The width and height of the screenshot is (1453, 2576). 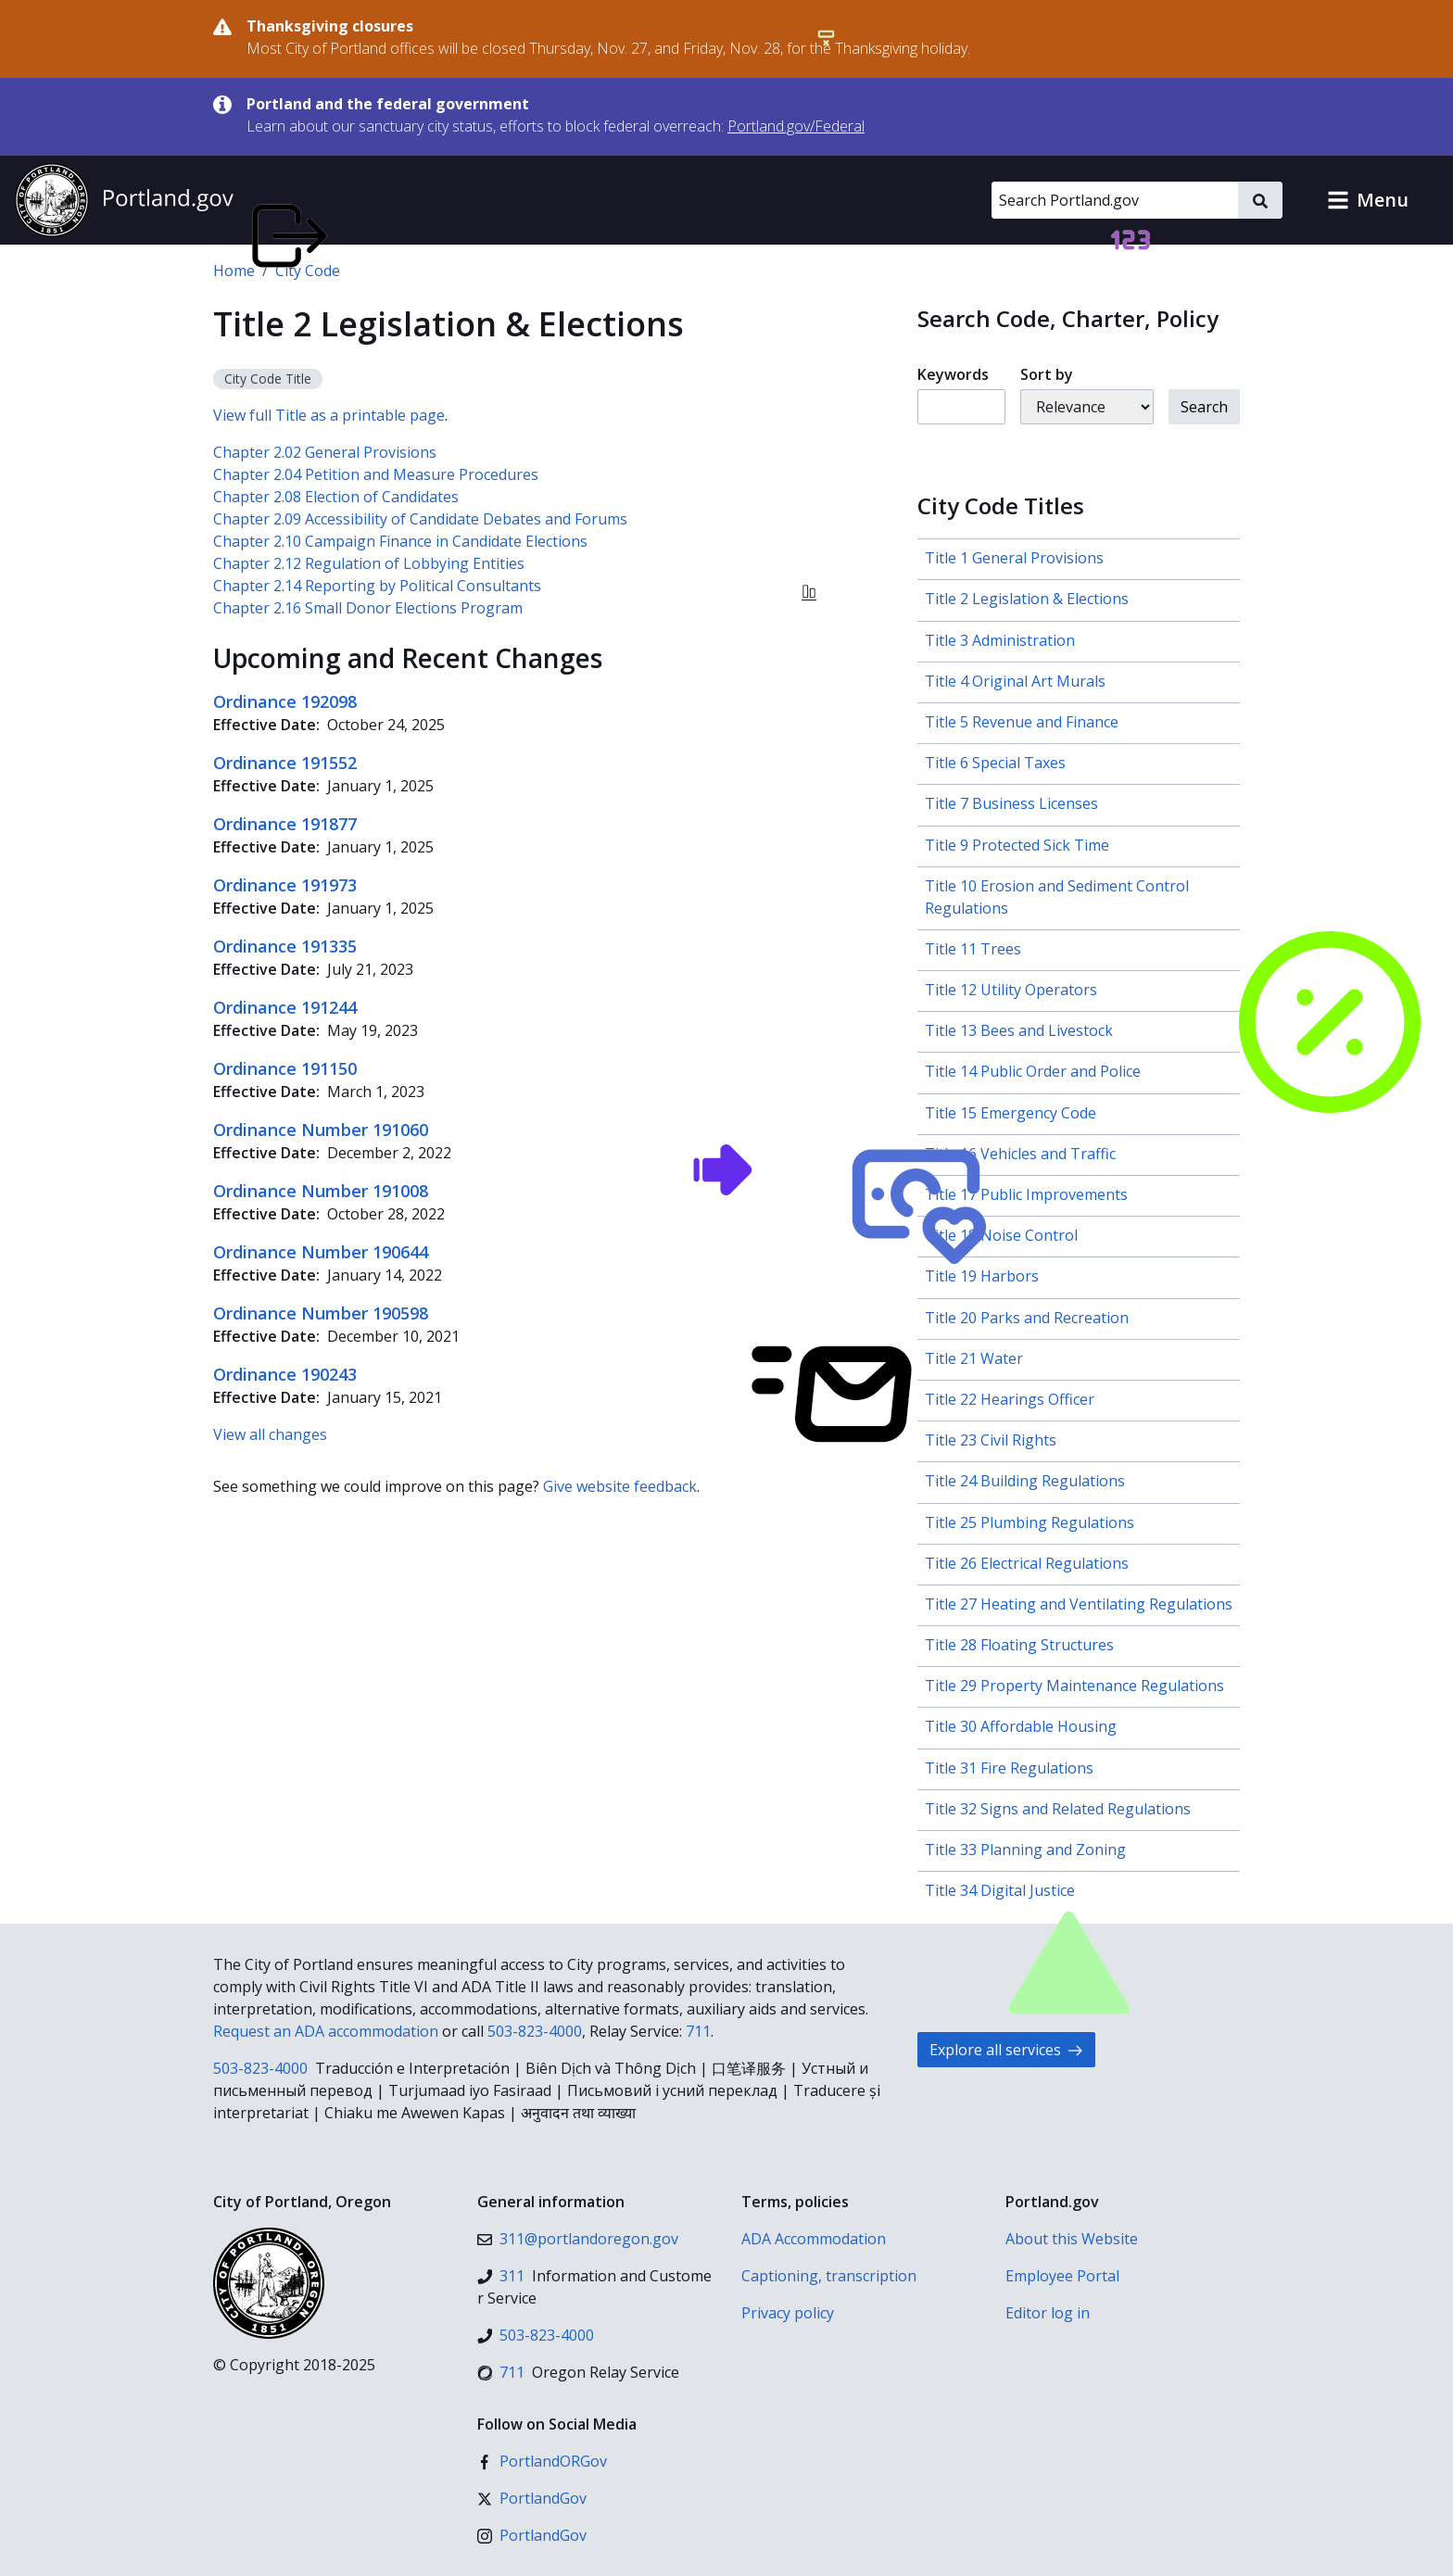 I want to click on donate or make a charitable contribution, so click(x=916, y=1193).